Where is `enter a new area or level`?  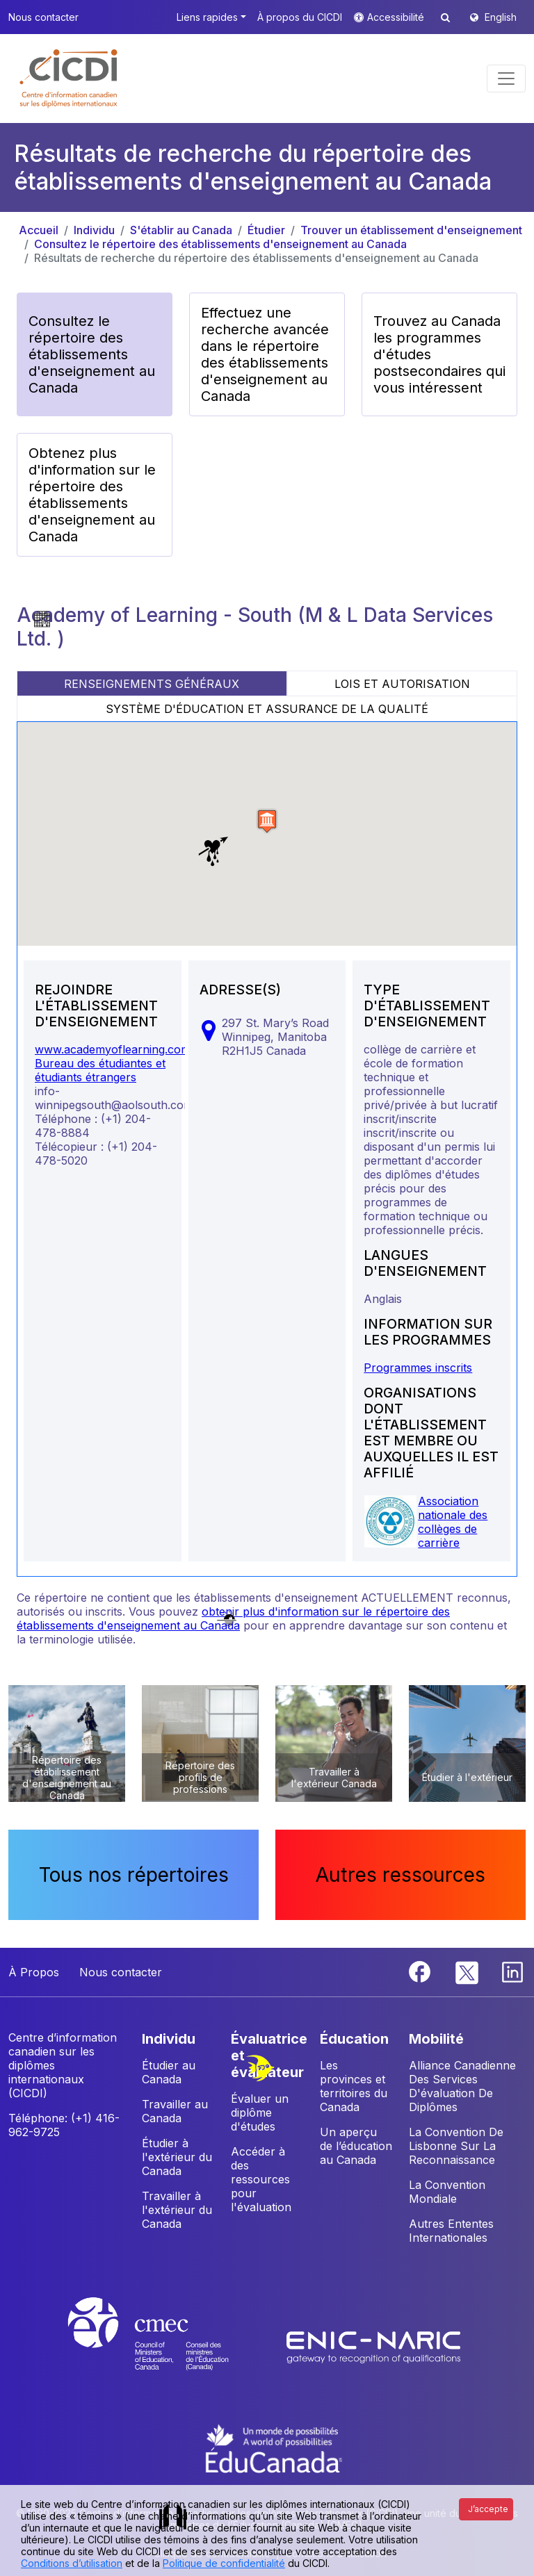 enter a new area or level is located at coordinates (172, 2516).